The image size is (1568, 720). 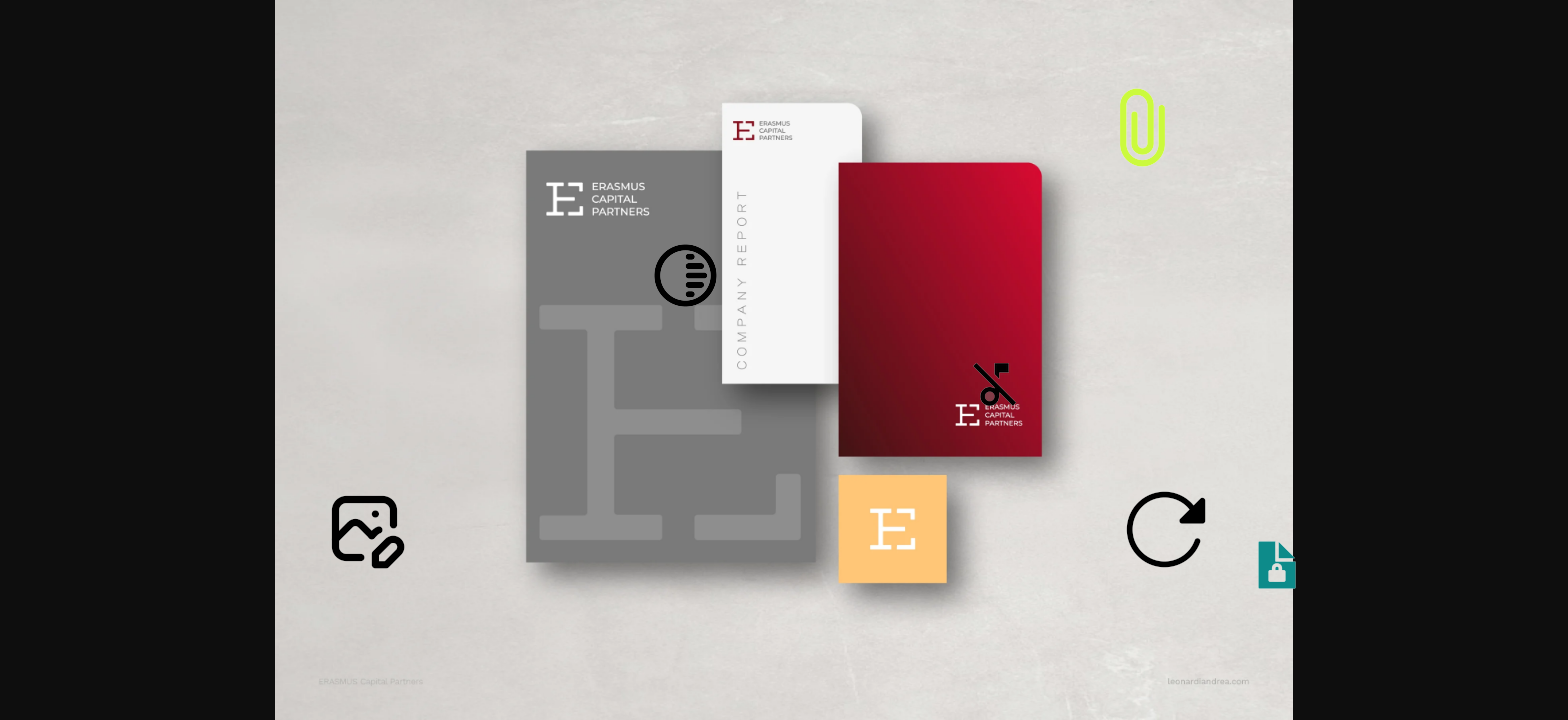 I want to click on view a protected or encrypted document, so click(x=1277, y=565).